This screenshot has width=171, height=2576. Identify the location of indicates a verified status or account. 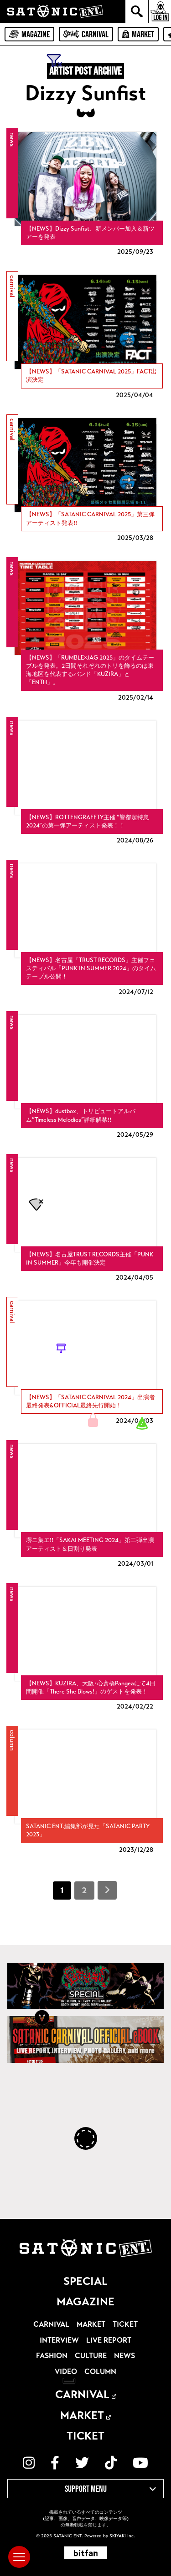
(42, 2017).